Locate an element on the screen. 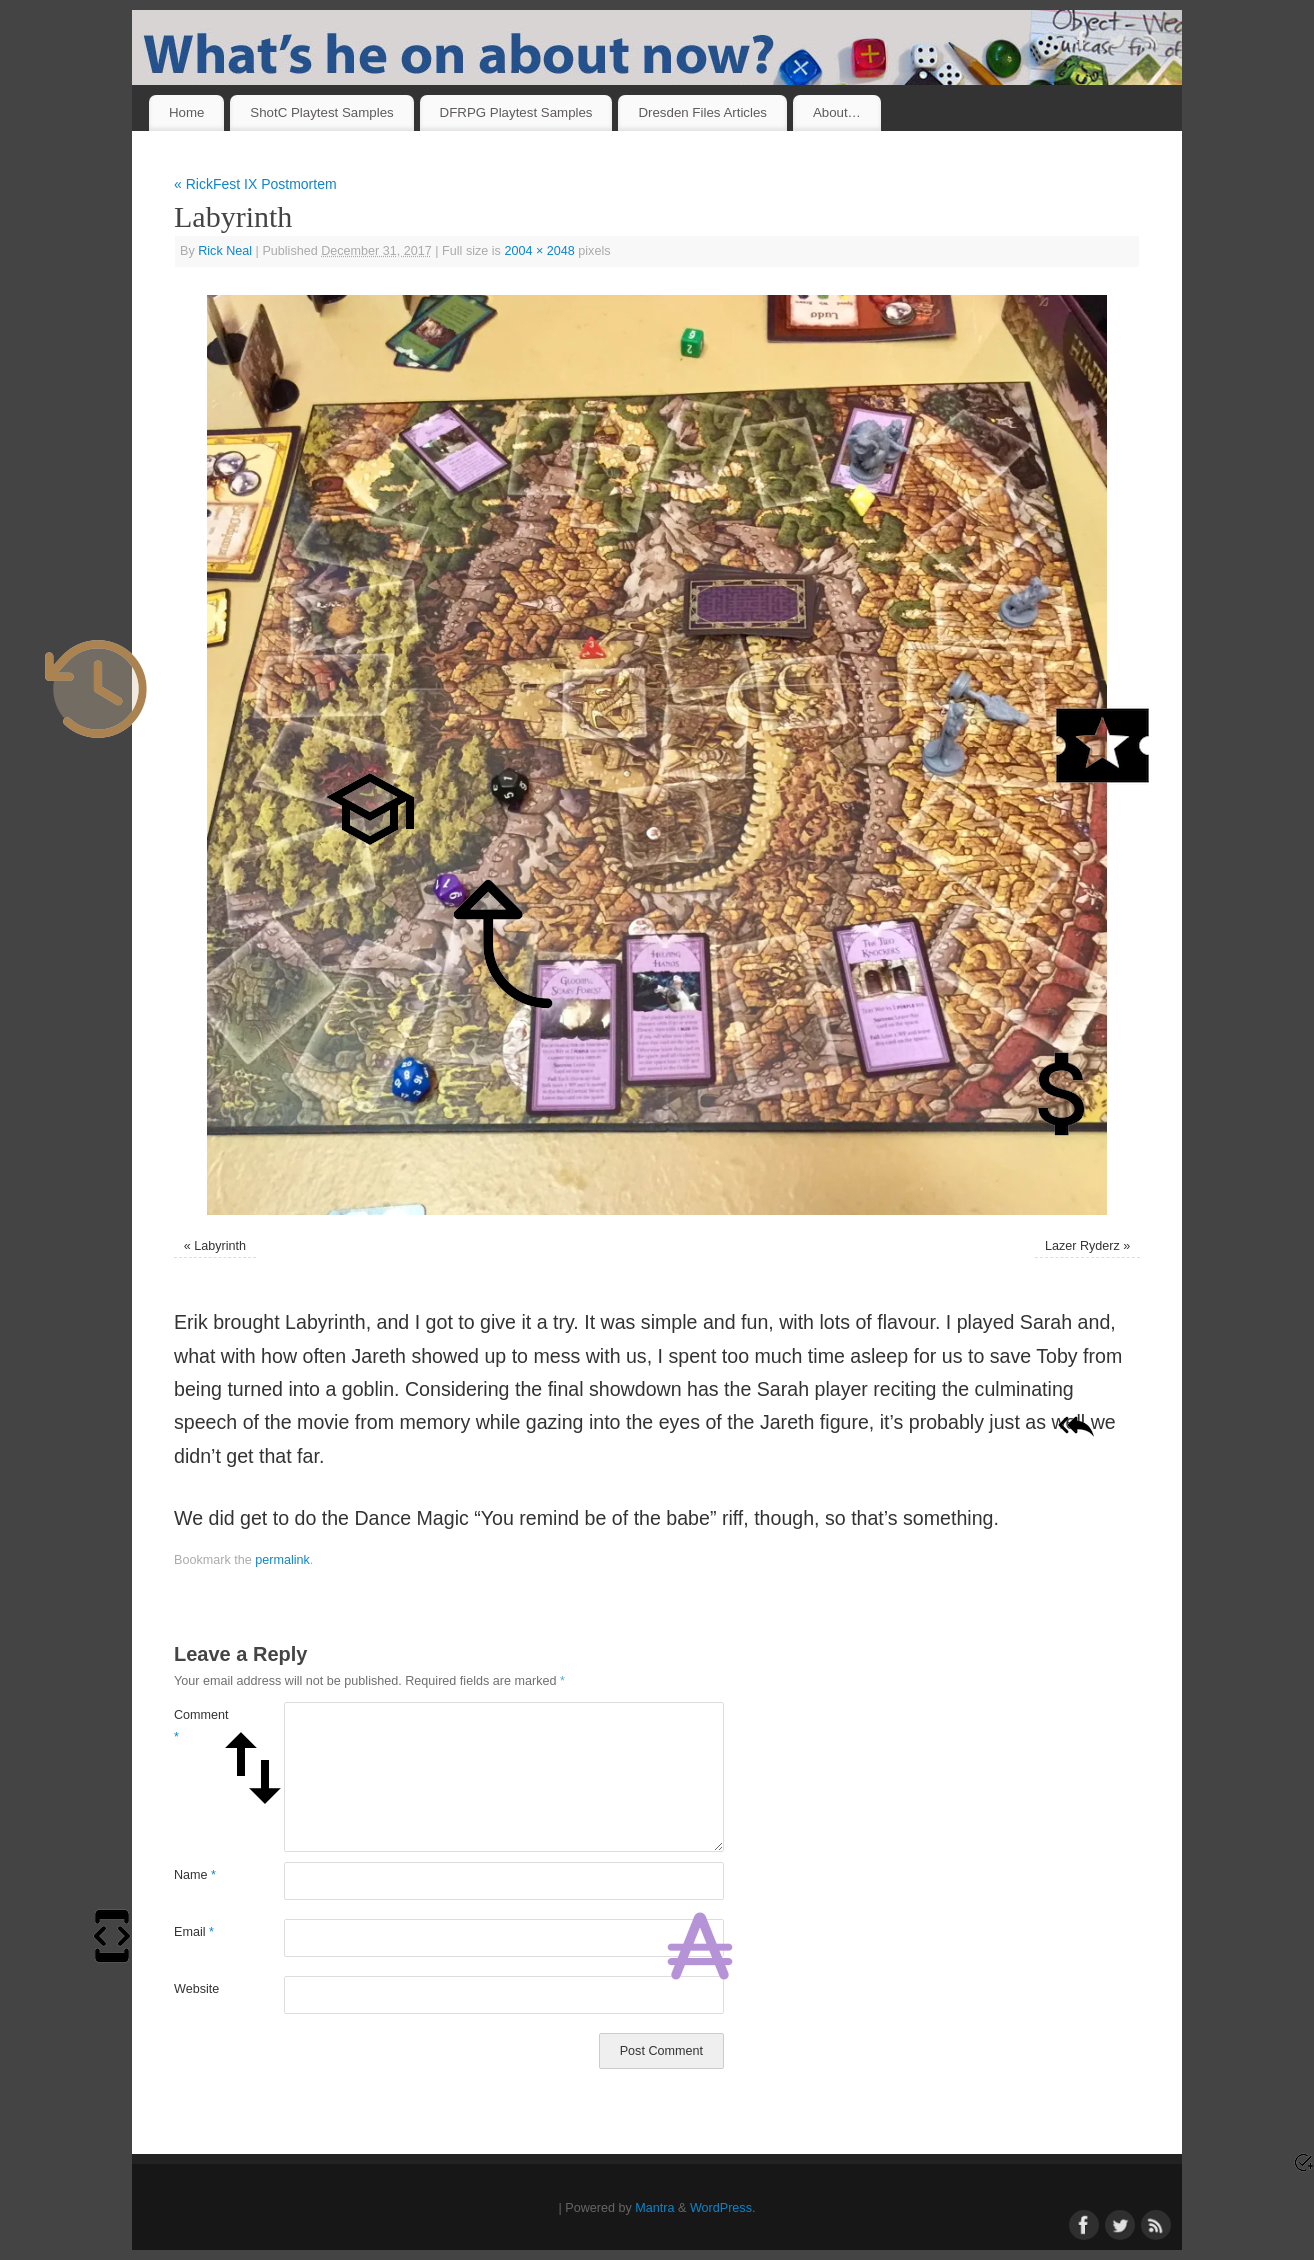 This screenshot has height=2260, width=1314. reply to all recipients in an email thread is located at coordinates (1076, 1425).